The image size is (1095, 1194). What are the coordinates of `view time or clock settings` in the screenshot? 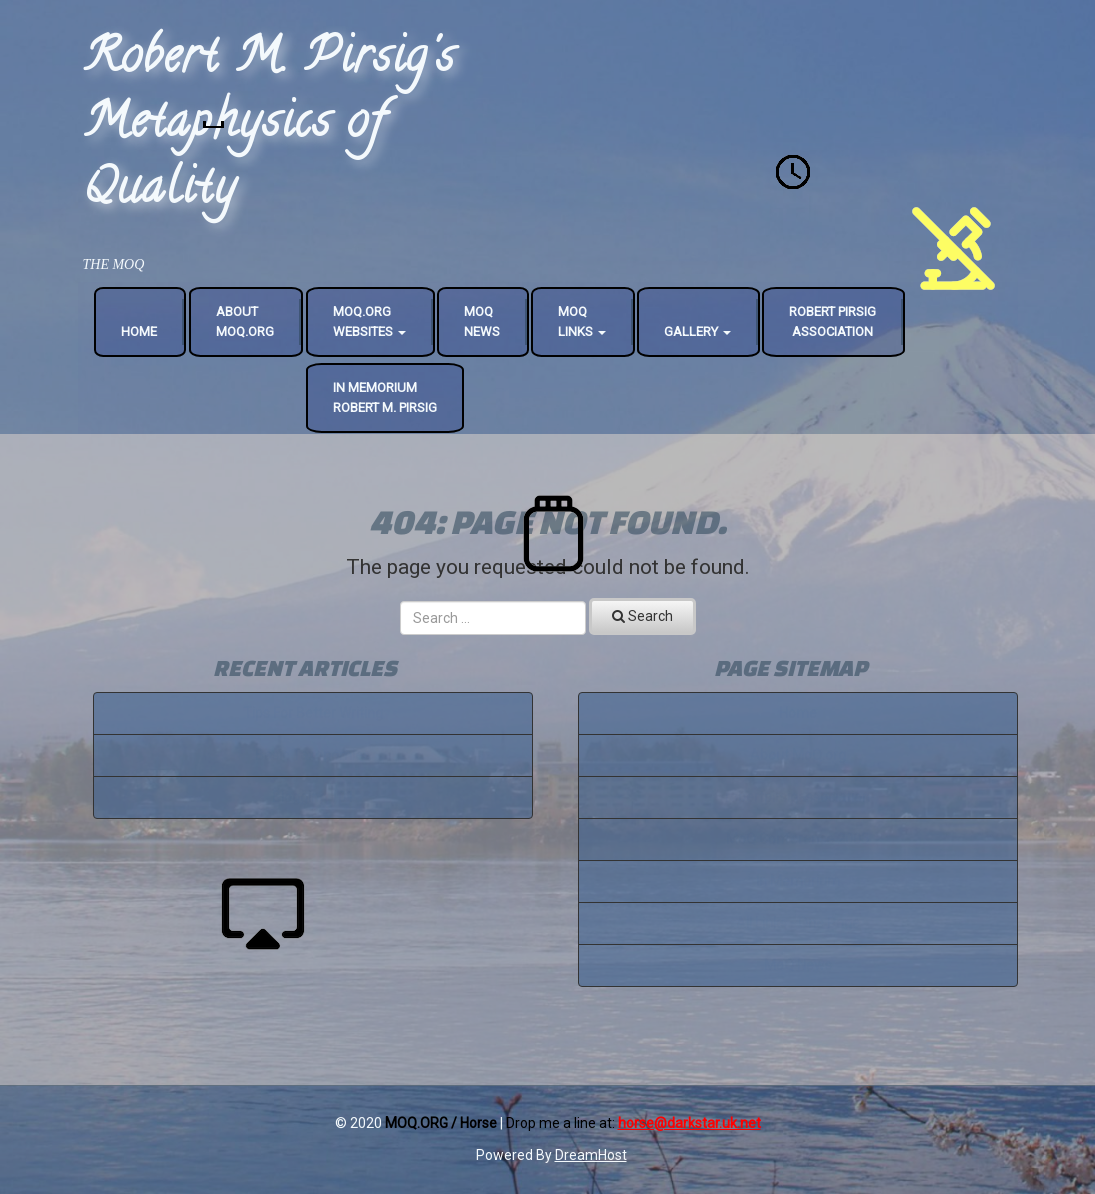 It's located at (793, 172).